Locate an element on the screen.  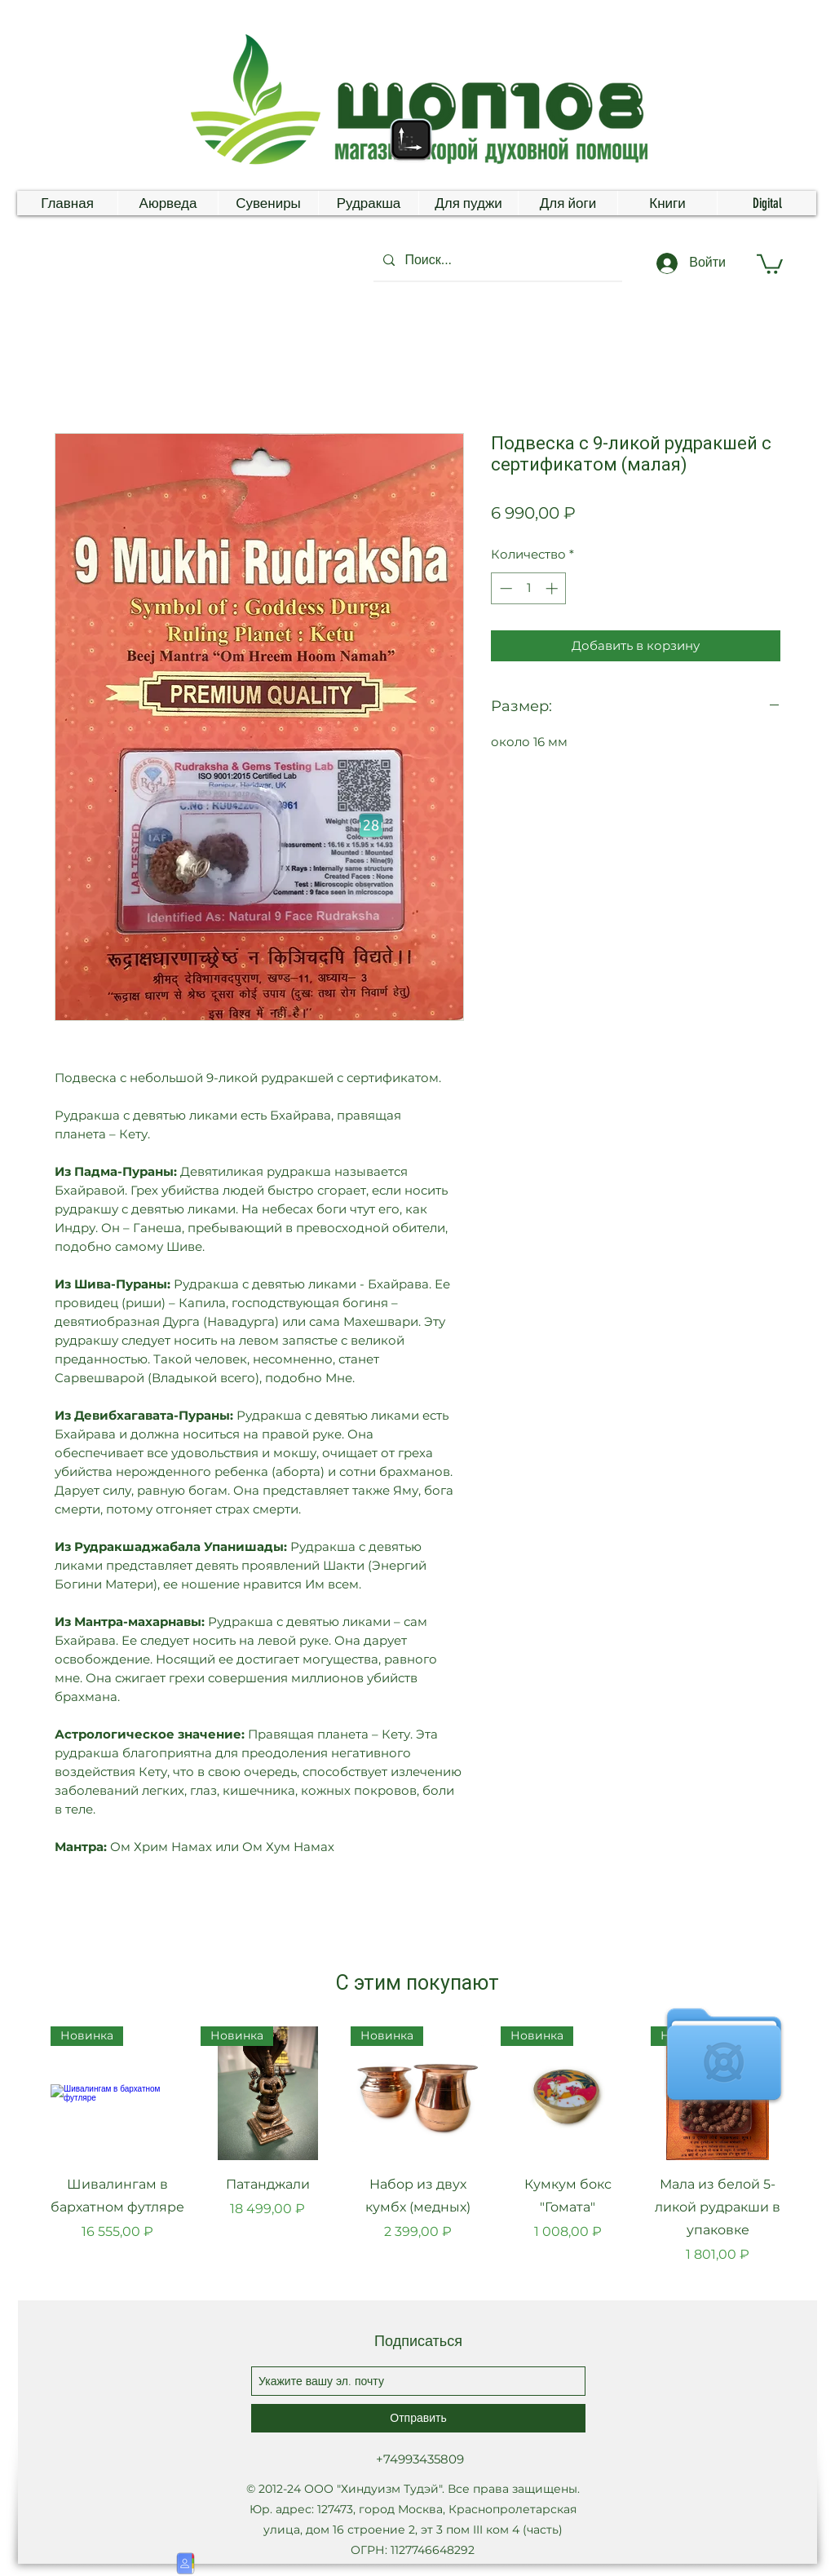
open display preferences is located at coordinates (411, 139).